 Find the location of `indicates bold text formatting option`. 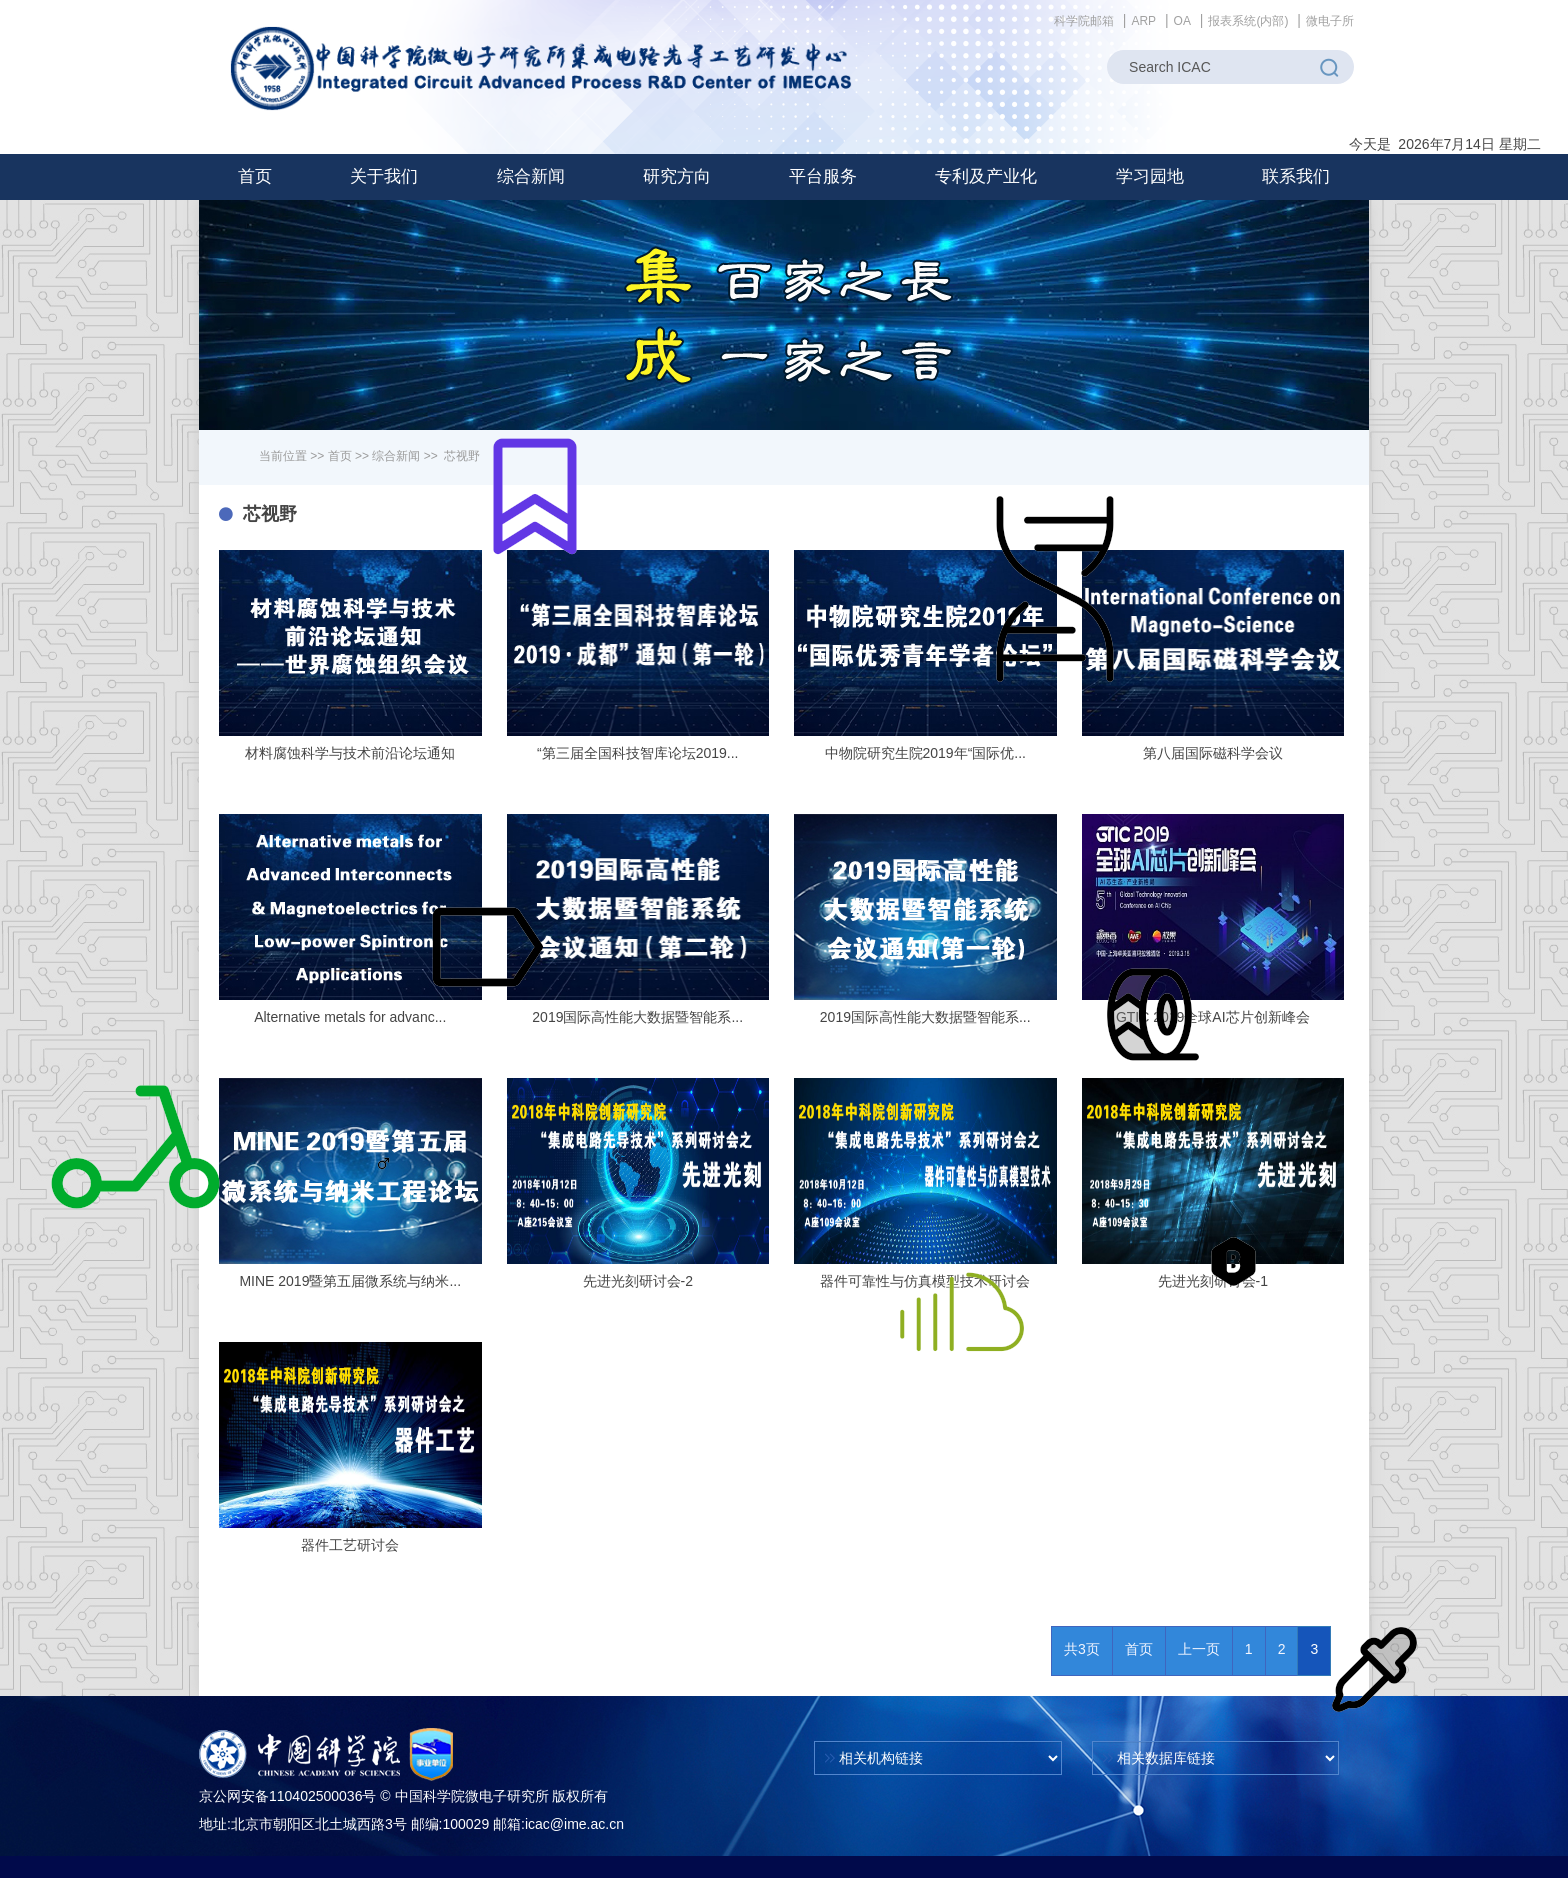

indicates bold text formatting option is located at coordinates (1233, 1261).